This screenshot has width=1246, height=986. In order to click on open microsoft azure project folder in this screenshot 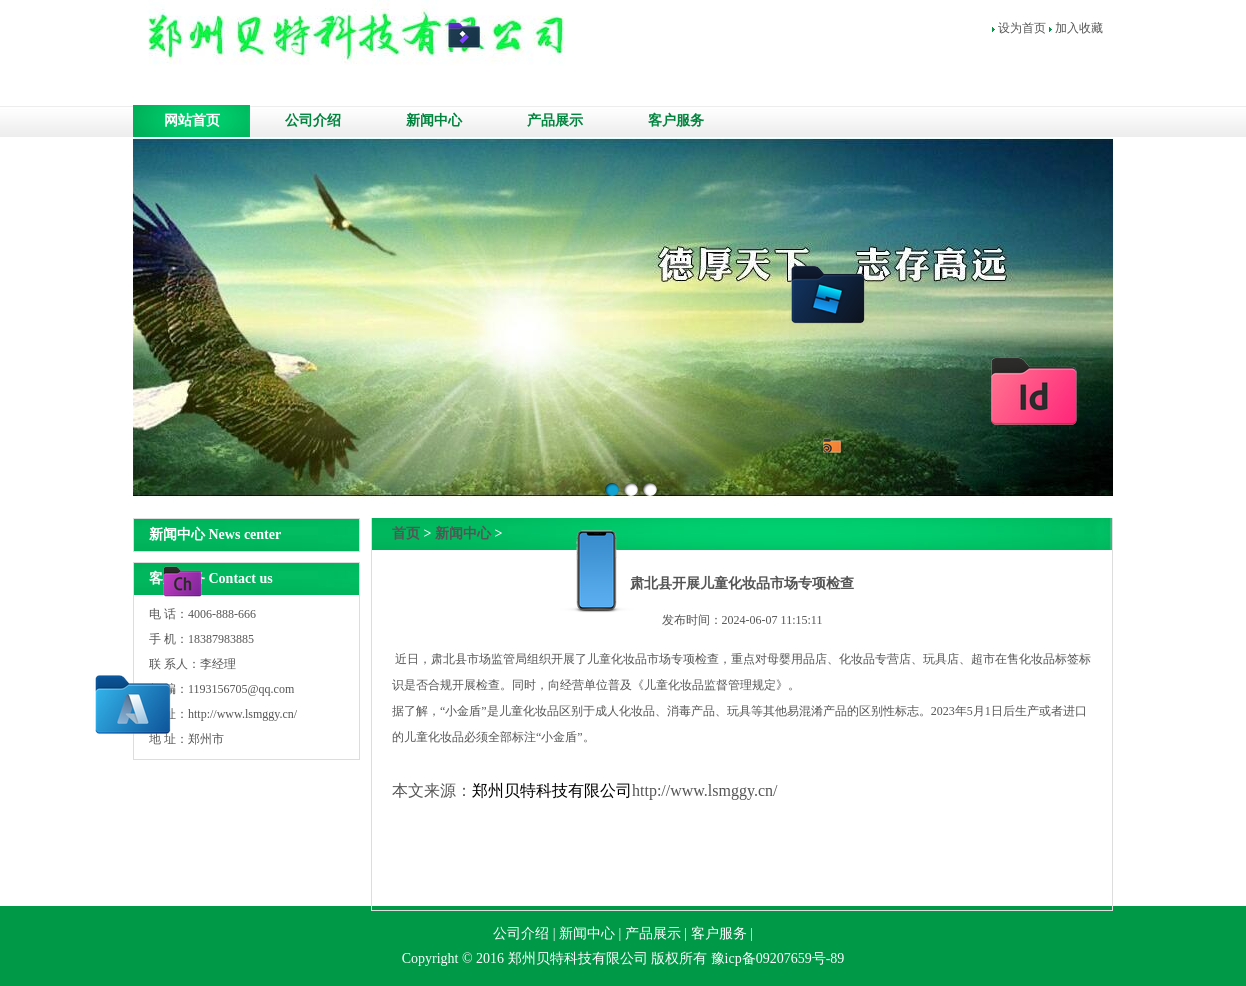, I will do `click(132, 706)`.